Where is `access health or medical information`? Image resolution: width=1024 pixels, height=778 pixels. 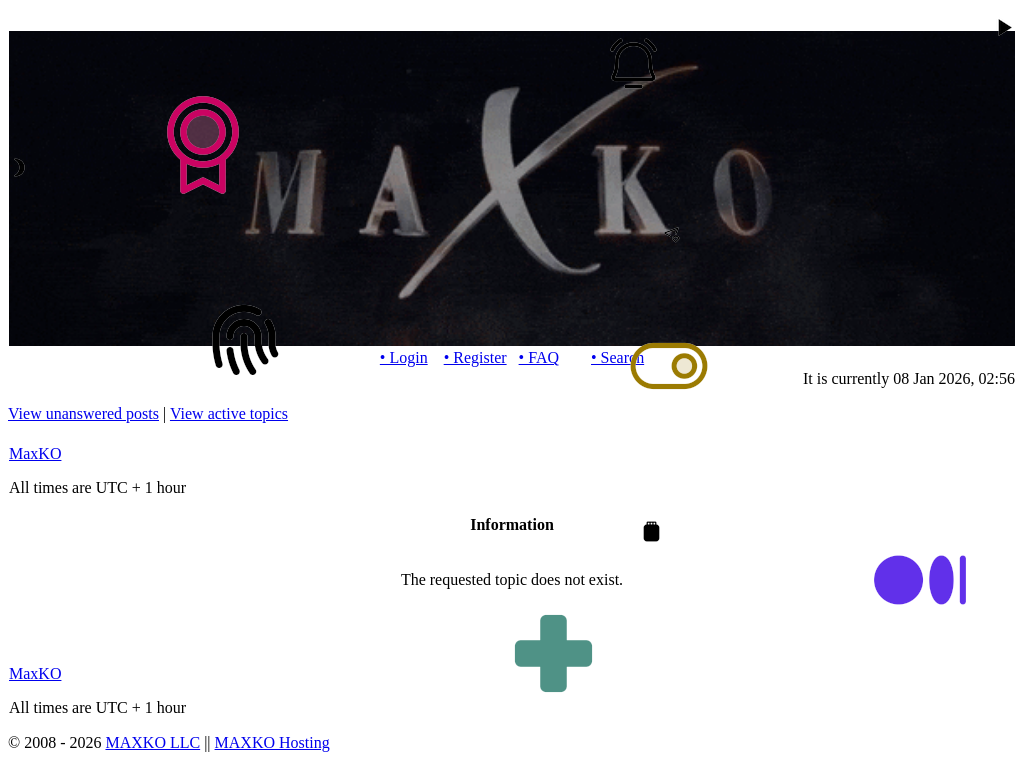 access health or medical information is located at coordinates (553, 653).